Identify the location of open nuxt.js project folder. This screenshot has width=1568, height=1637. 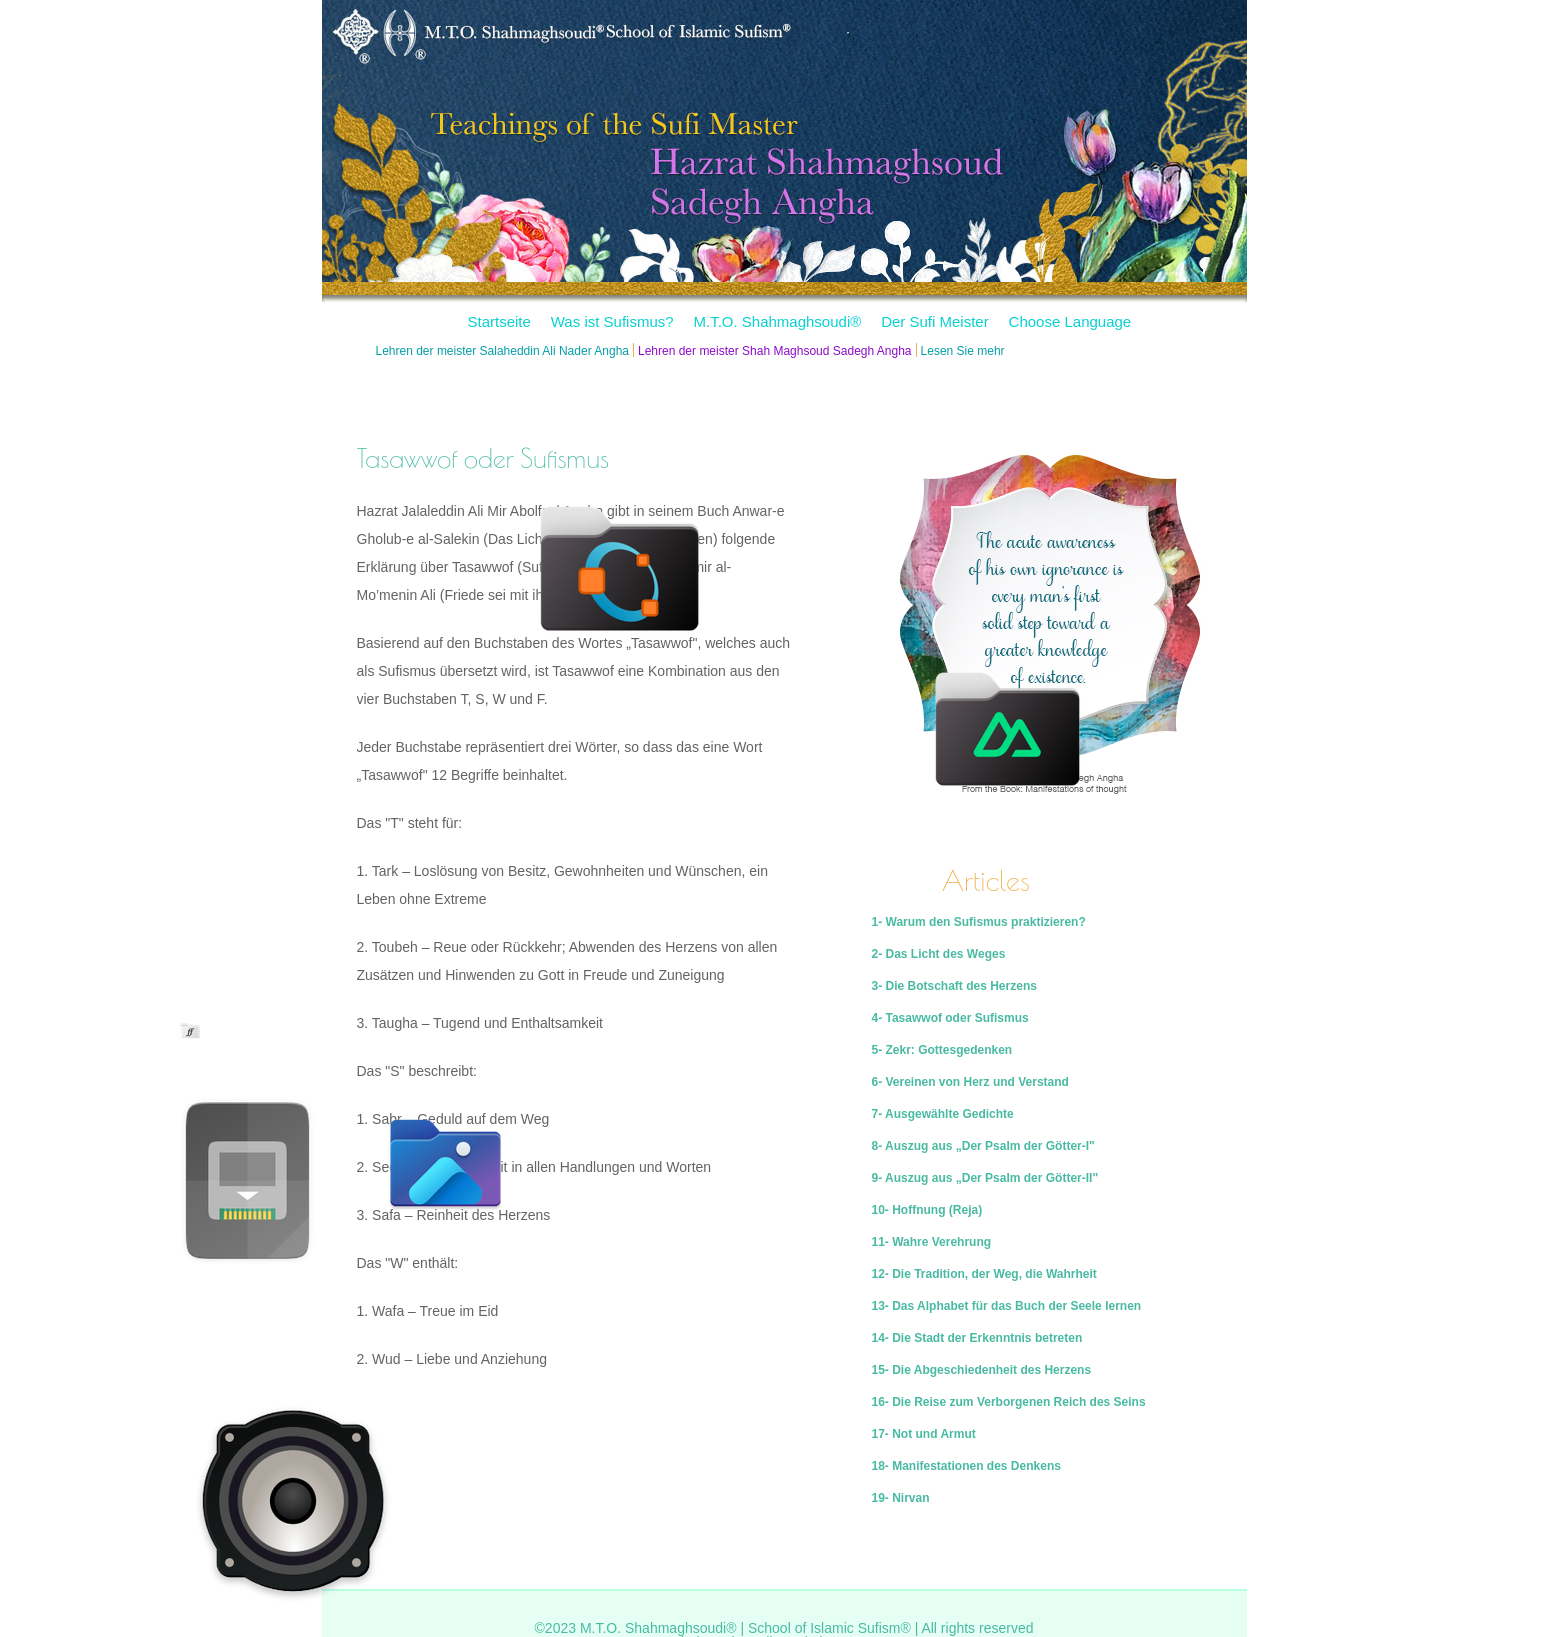
(1007, 733).